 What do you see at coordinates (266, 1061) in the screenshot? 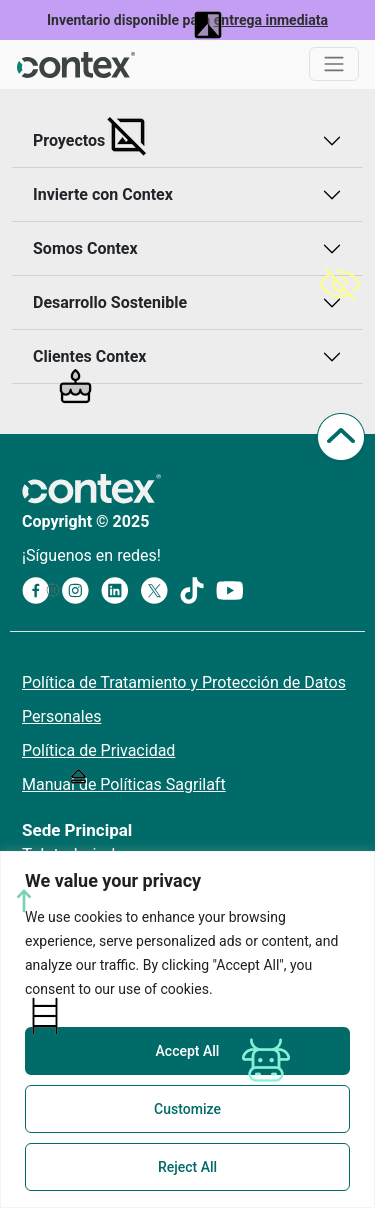
I see `access farm or agriculture features` at bounding box center [266, 1061].